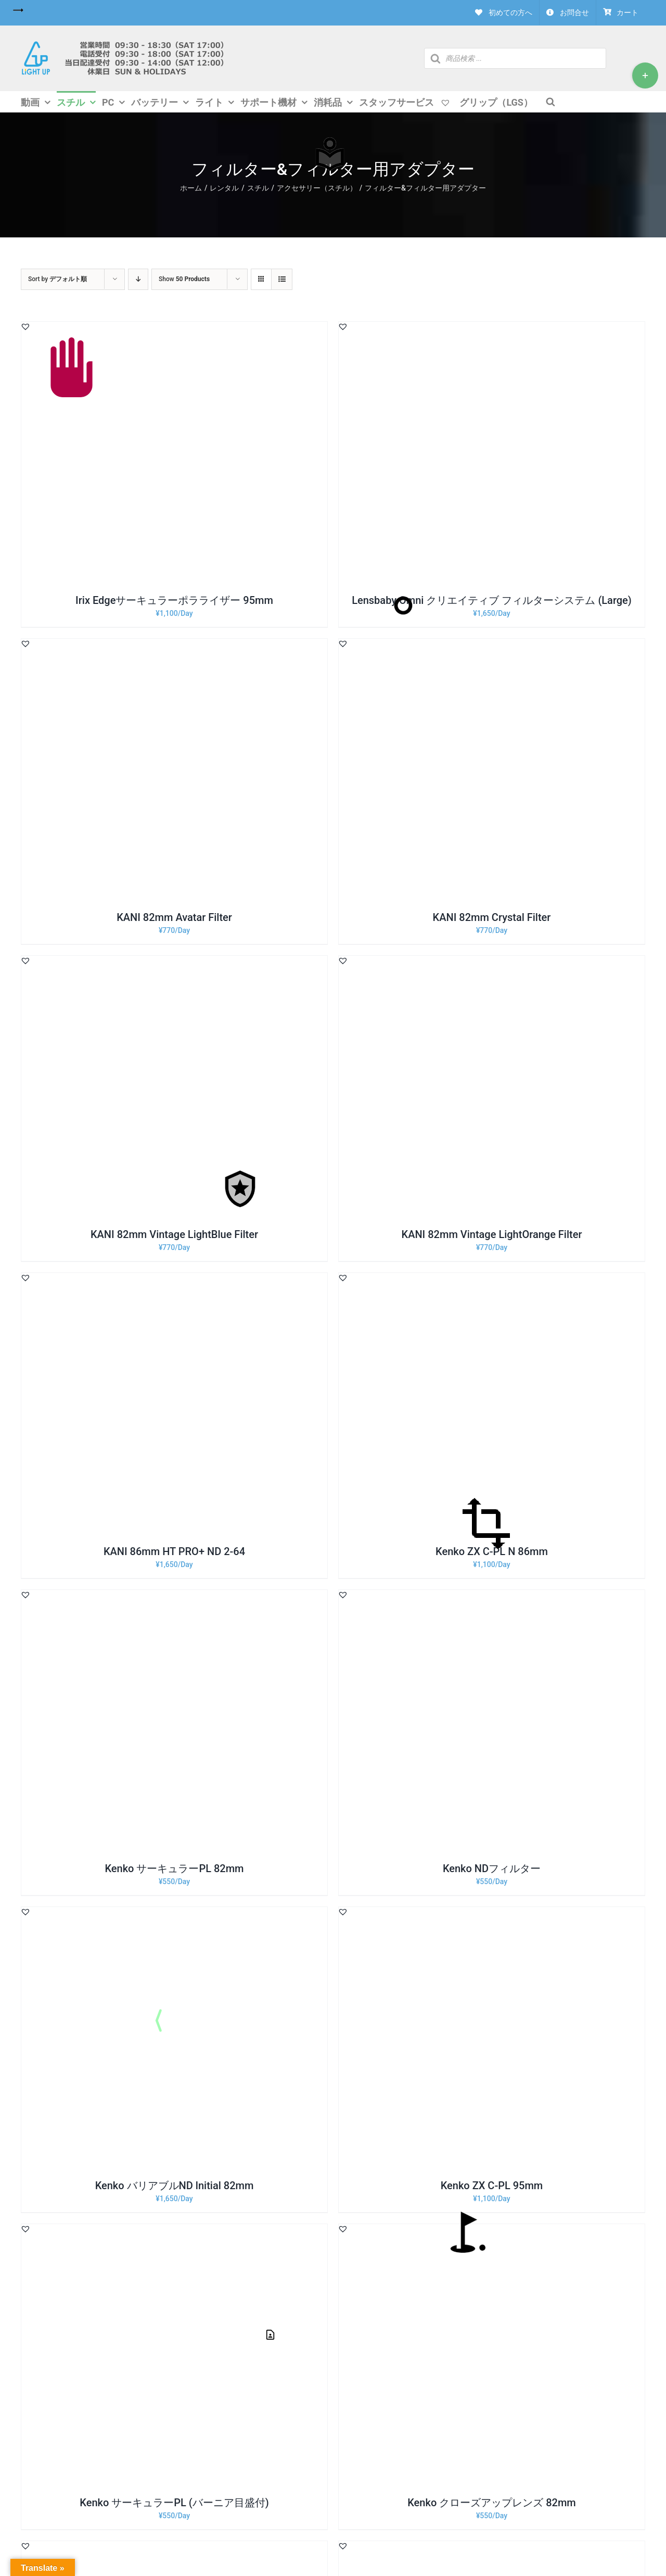  What do you see at coordinates (270, 2334) in the screenshot?
I see `view contact details` at bounding box center [270, 2334].